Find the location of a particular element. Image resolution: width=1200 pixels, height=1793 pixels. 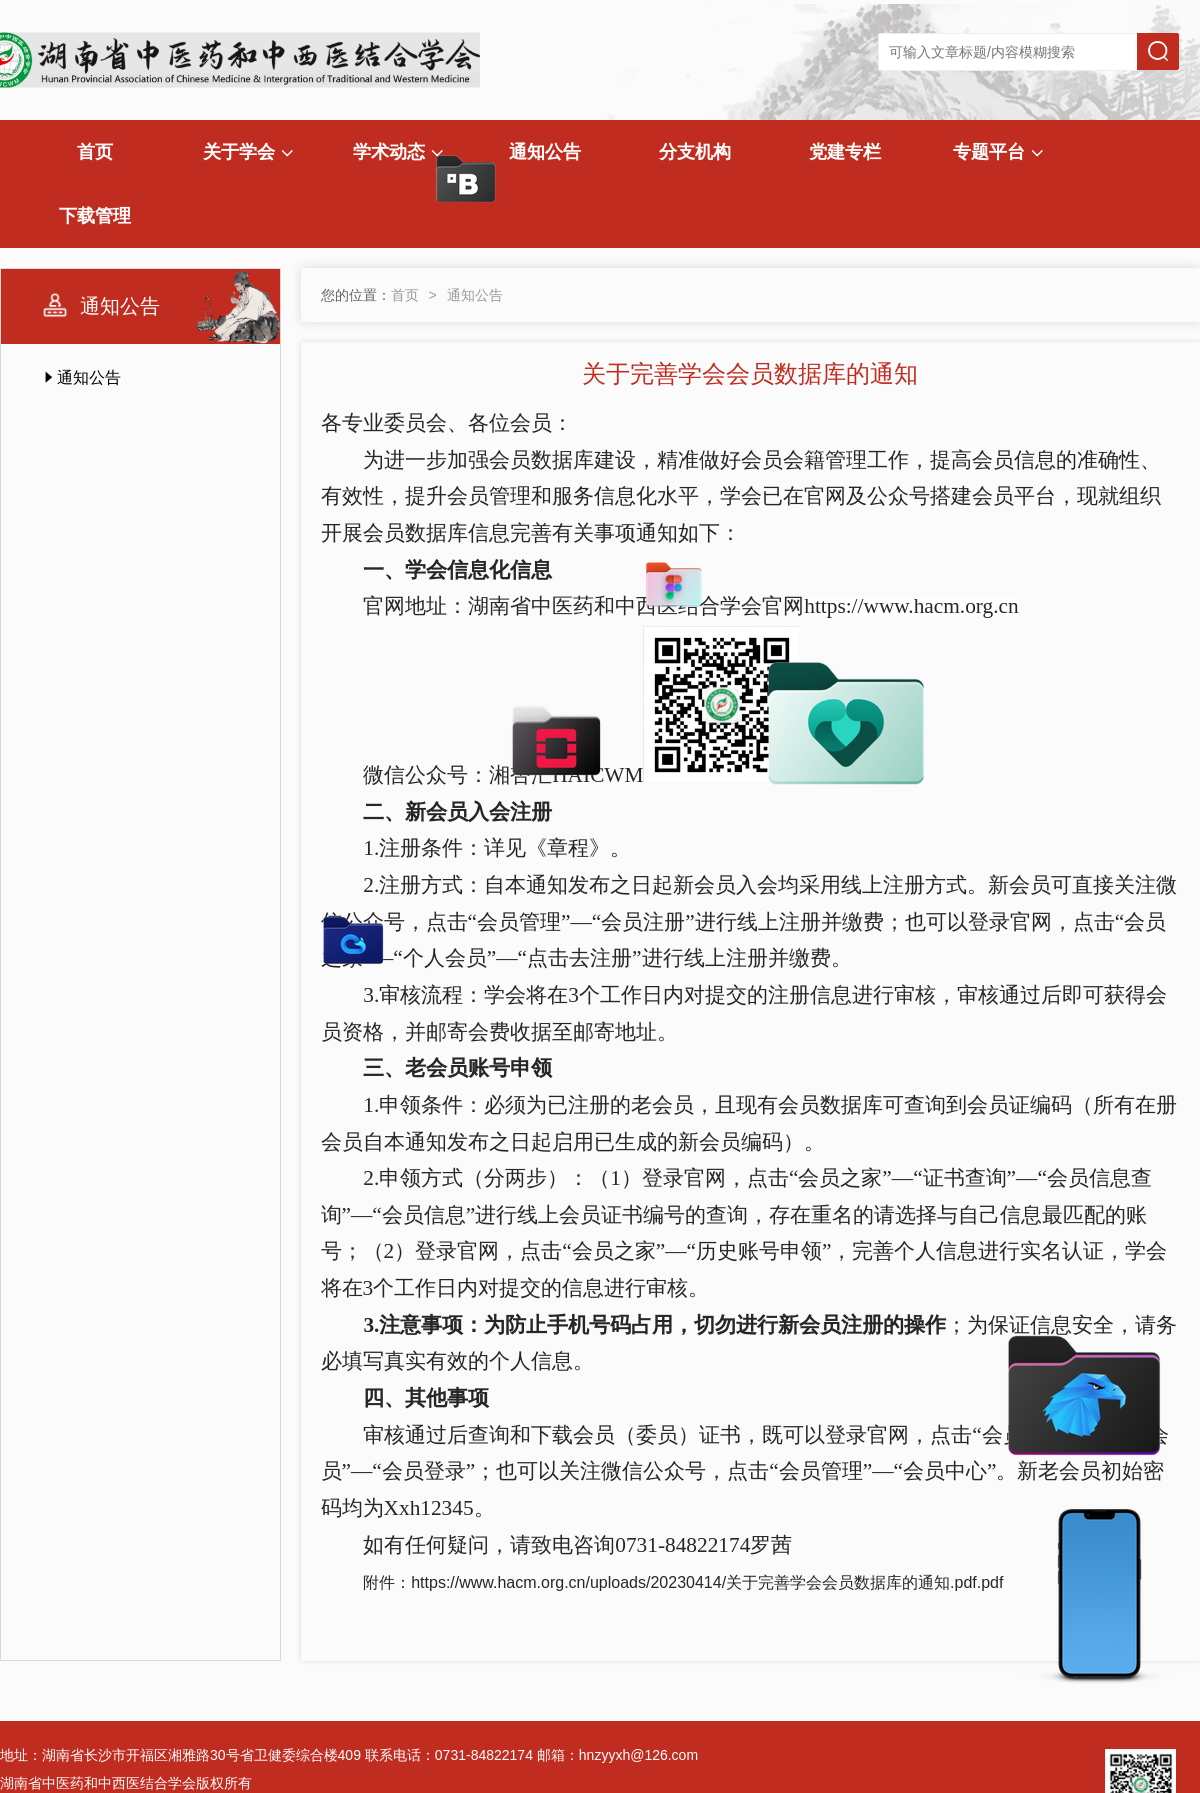

open bethesda.net game files folder is located at coordinates (465, 180).